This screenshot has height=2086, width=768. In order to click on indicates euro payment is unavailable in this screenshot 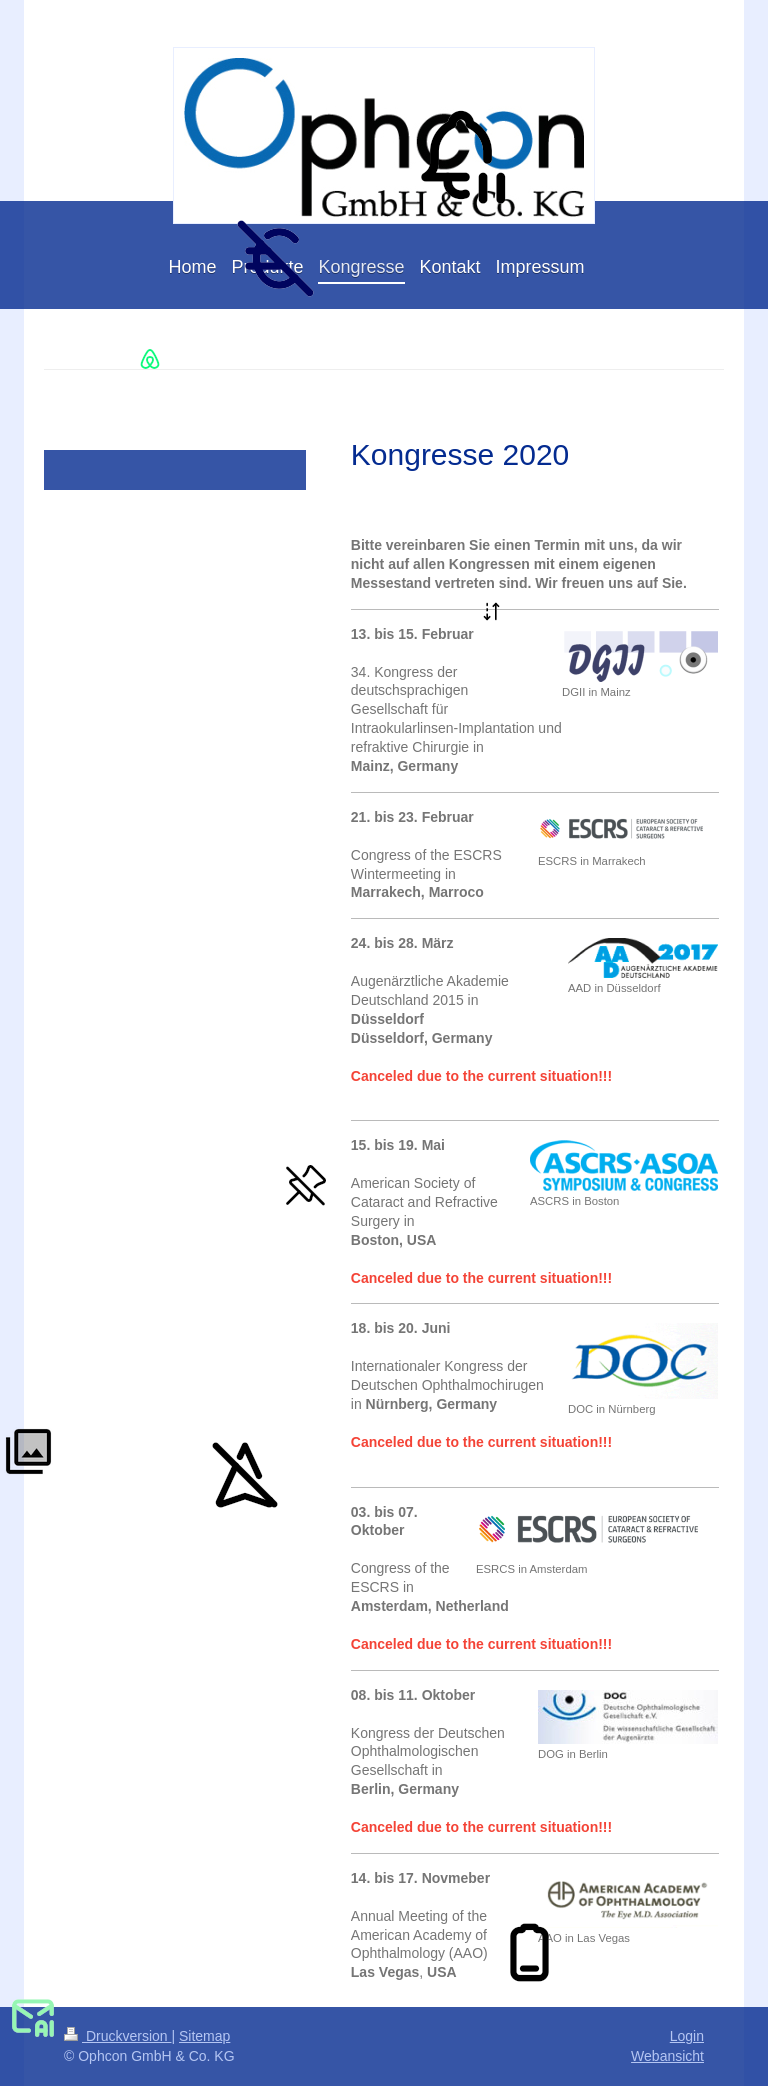, I will do `click(275, 258)`.